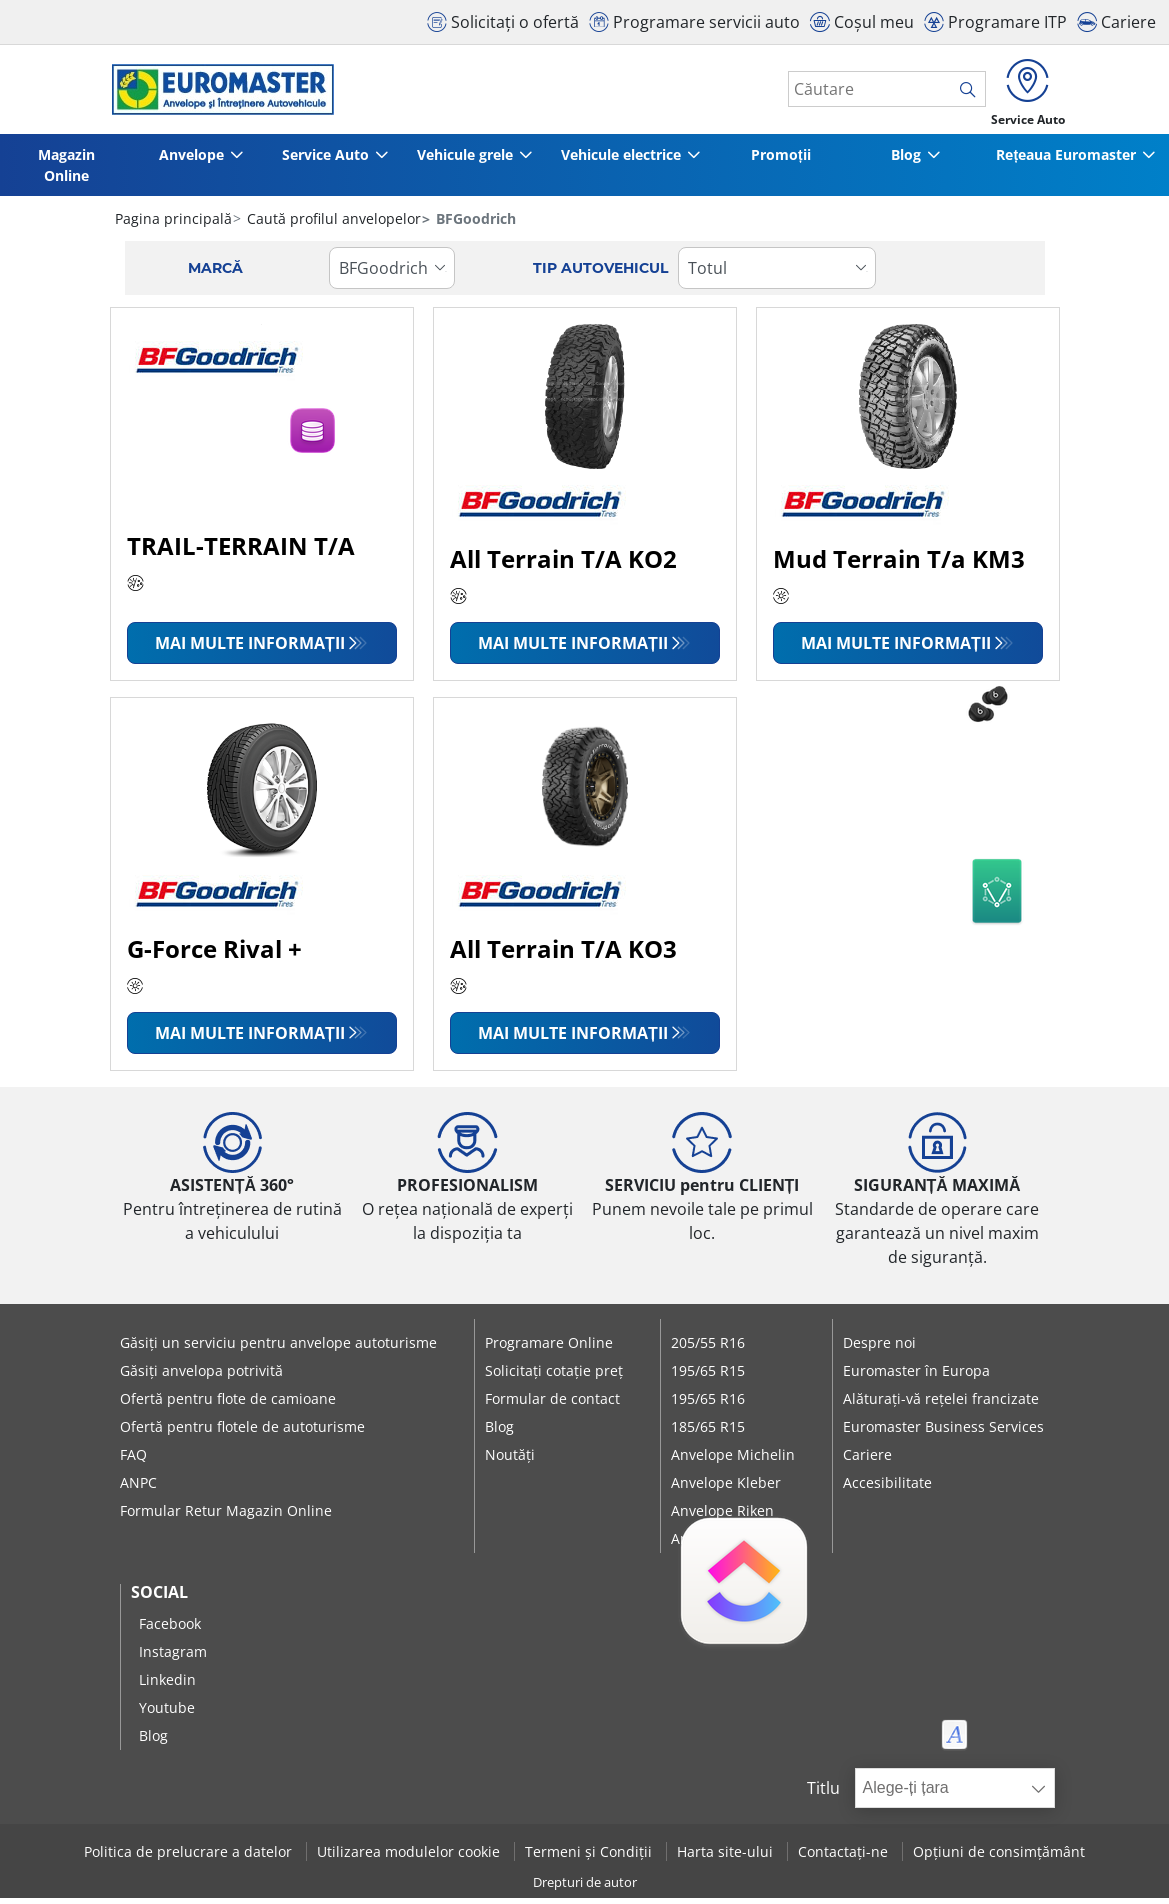 The height and width of the screenshot is (1904, 1169). What do you see at coordinates (988, 704) in the screenshot?
I see `beats wireless earbuds device icon` at bounding box center [988, 704].